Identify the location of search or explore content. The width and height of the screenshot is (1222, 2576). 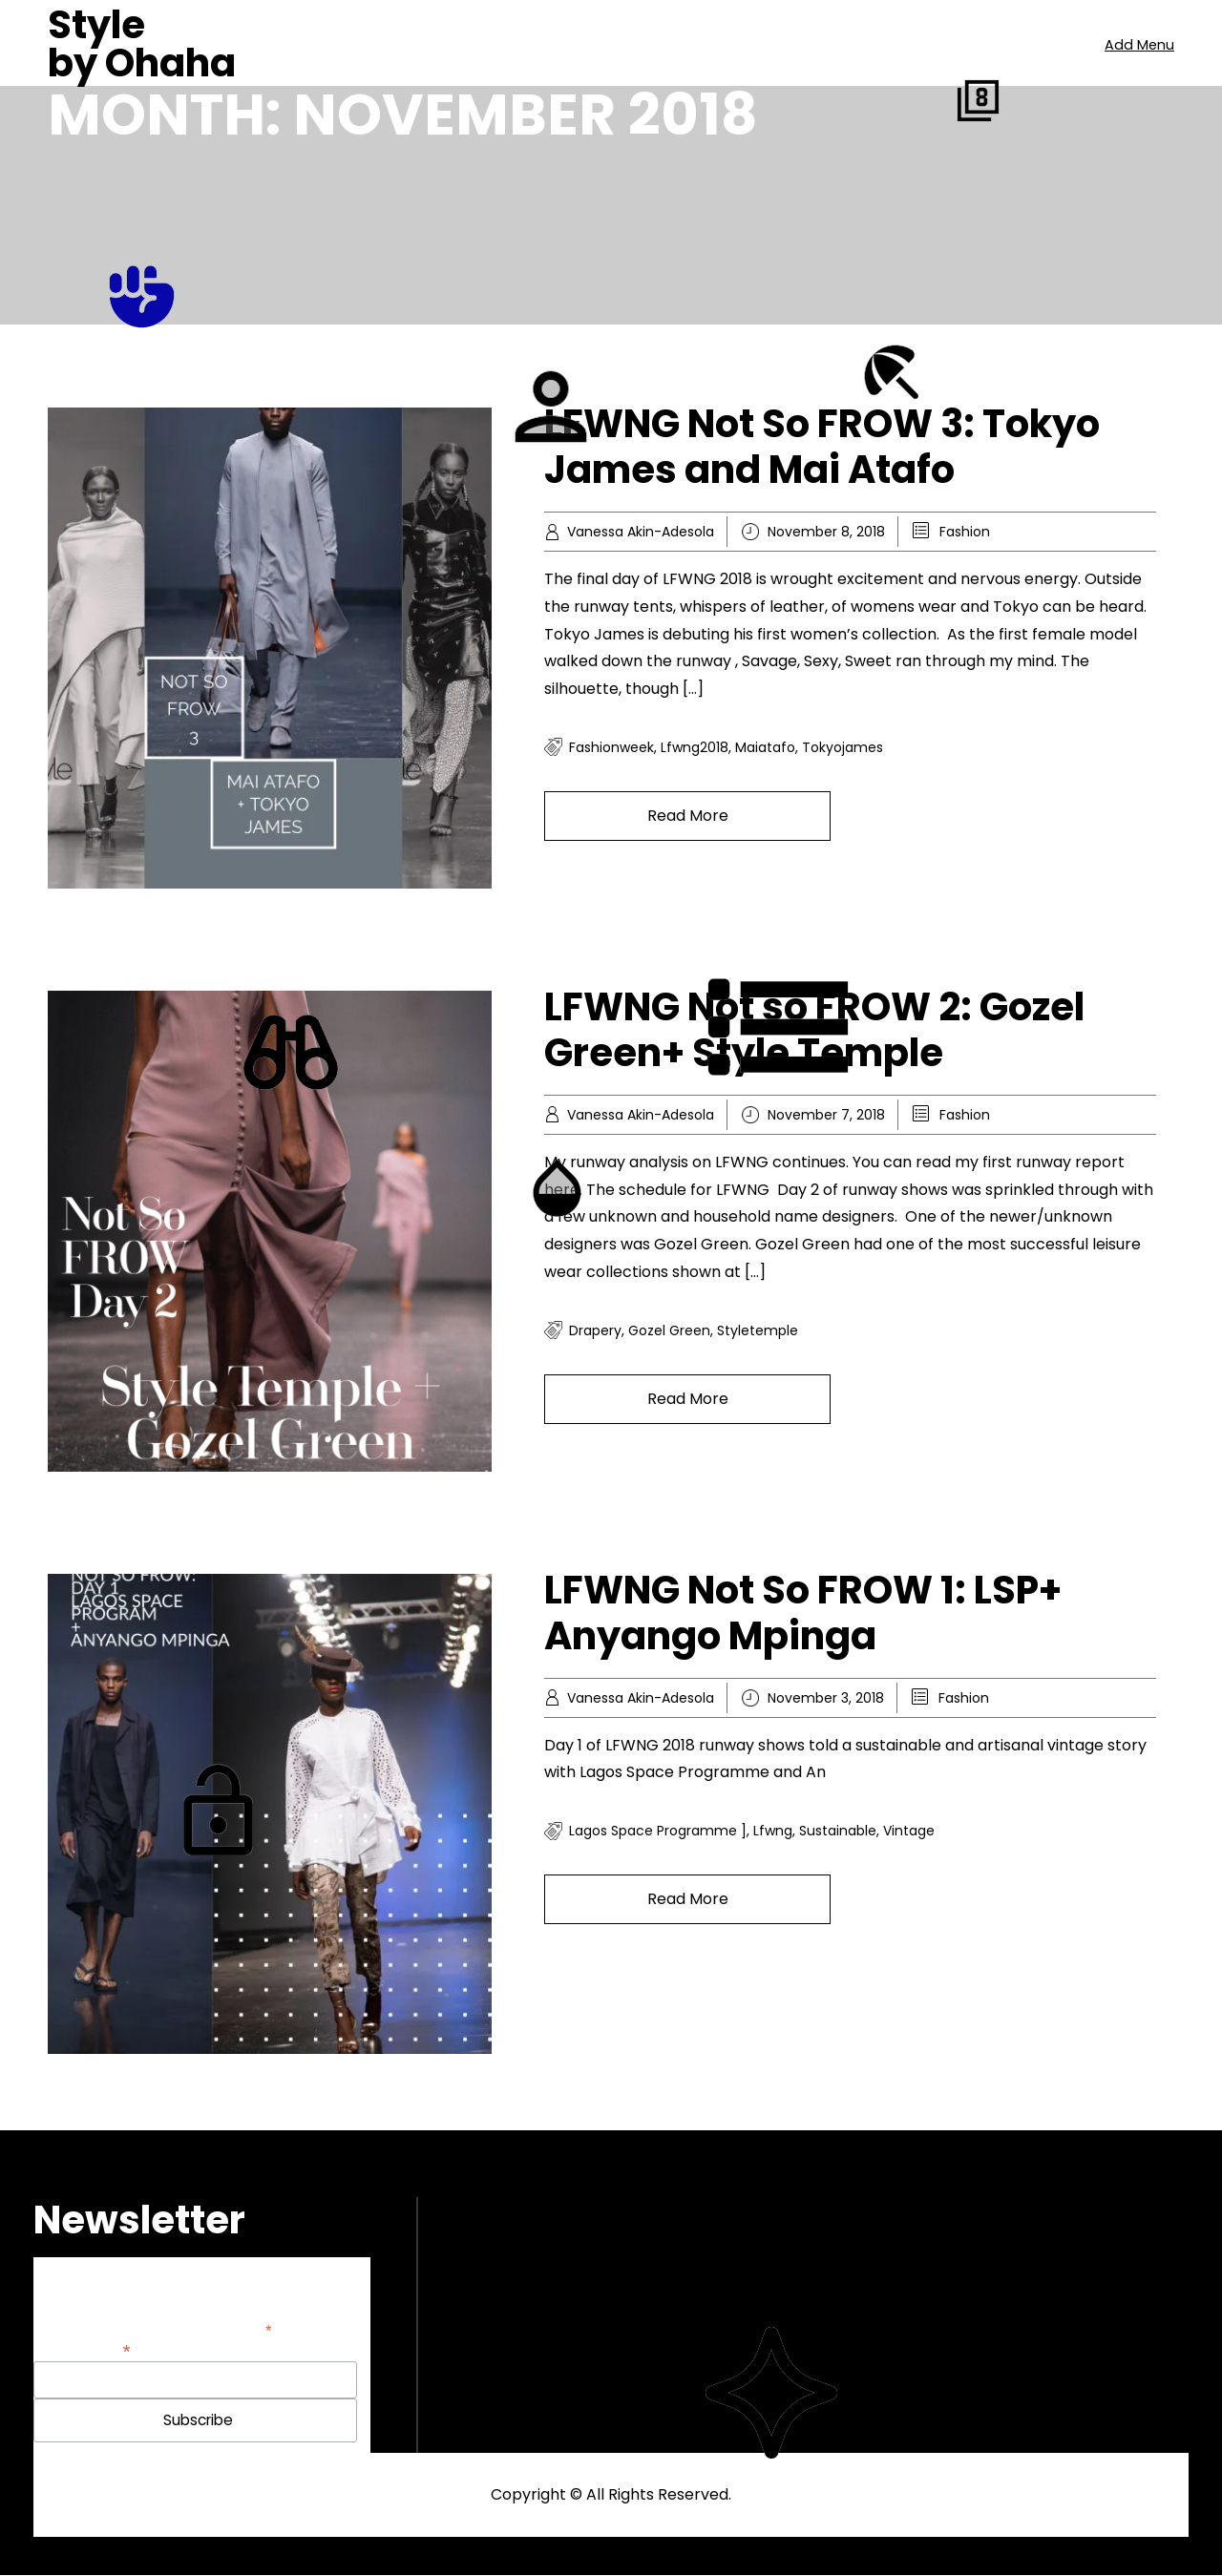
(290, 1052).